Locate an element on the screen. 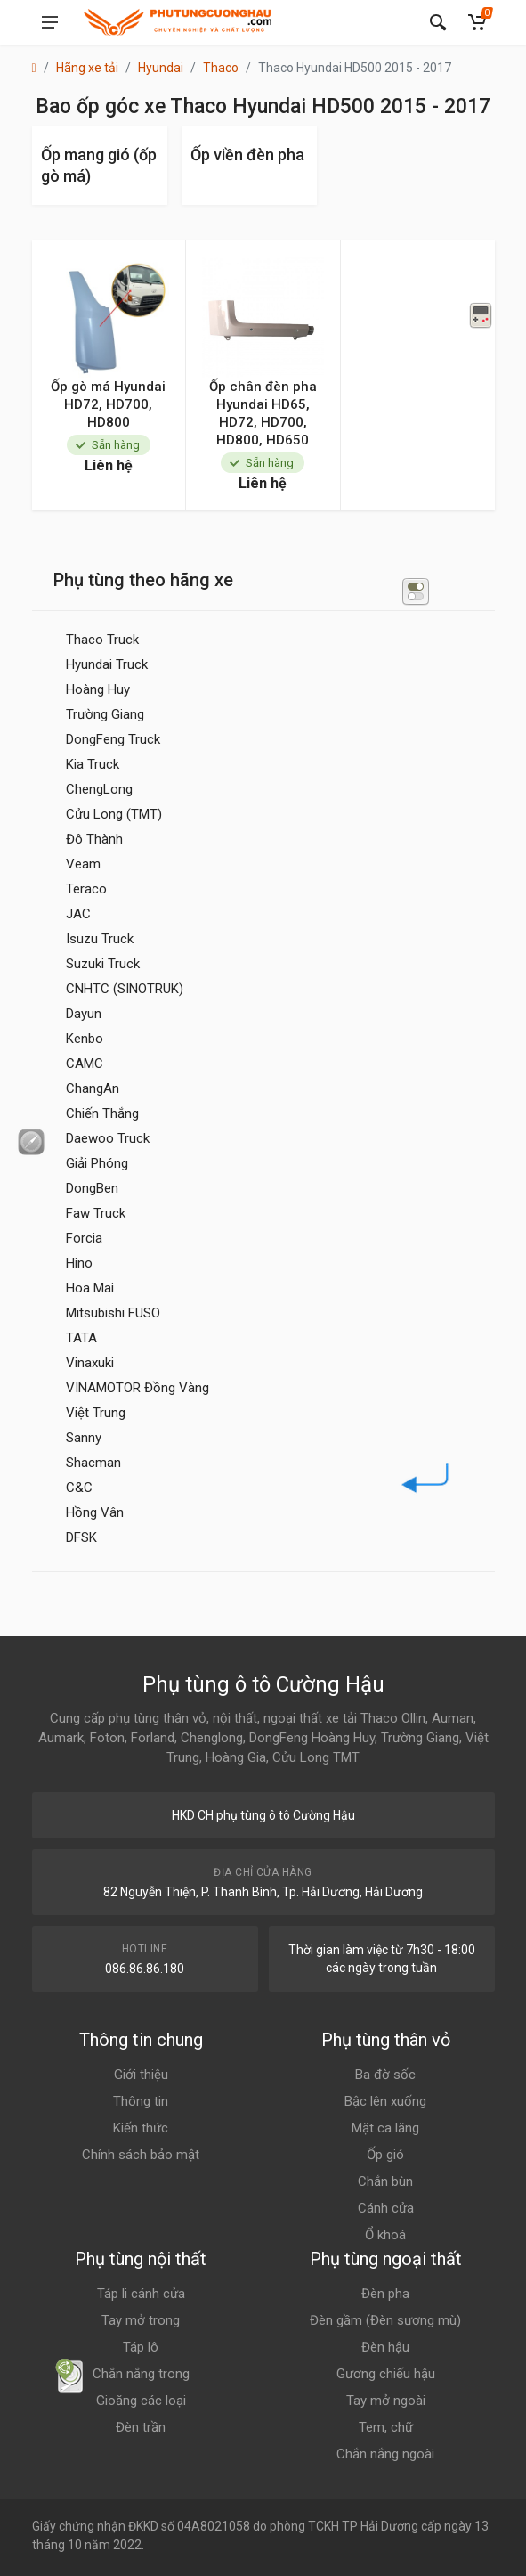 The height and width of the screenshot is (2576, 526). open gnome tweaks to customize system settings is located at coordinates (416, 591).